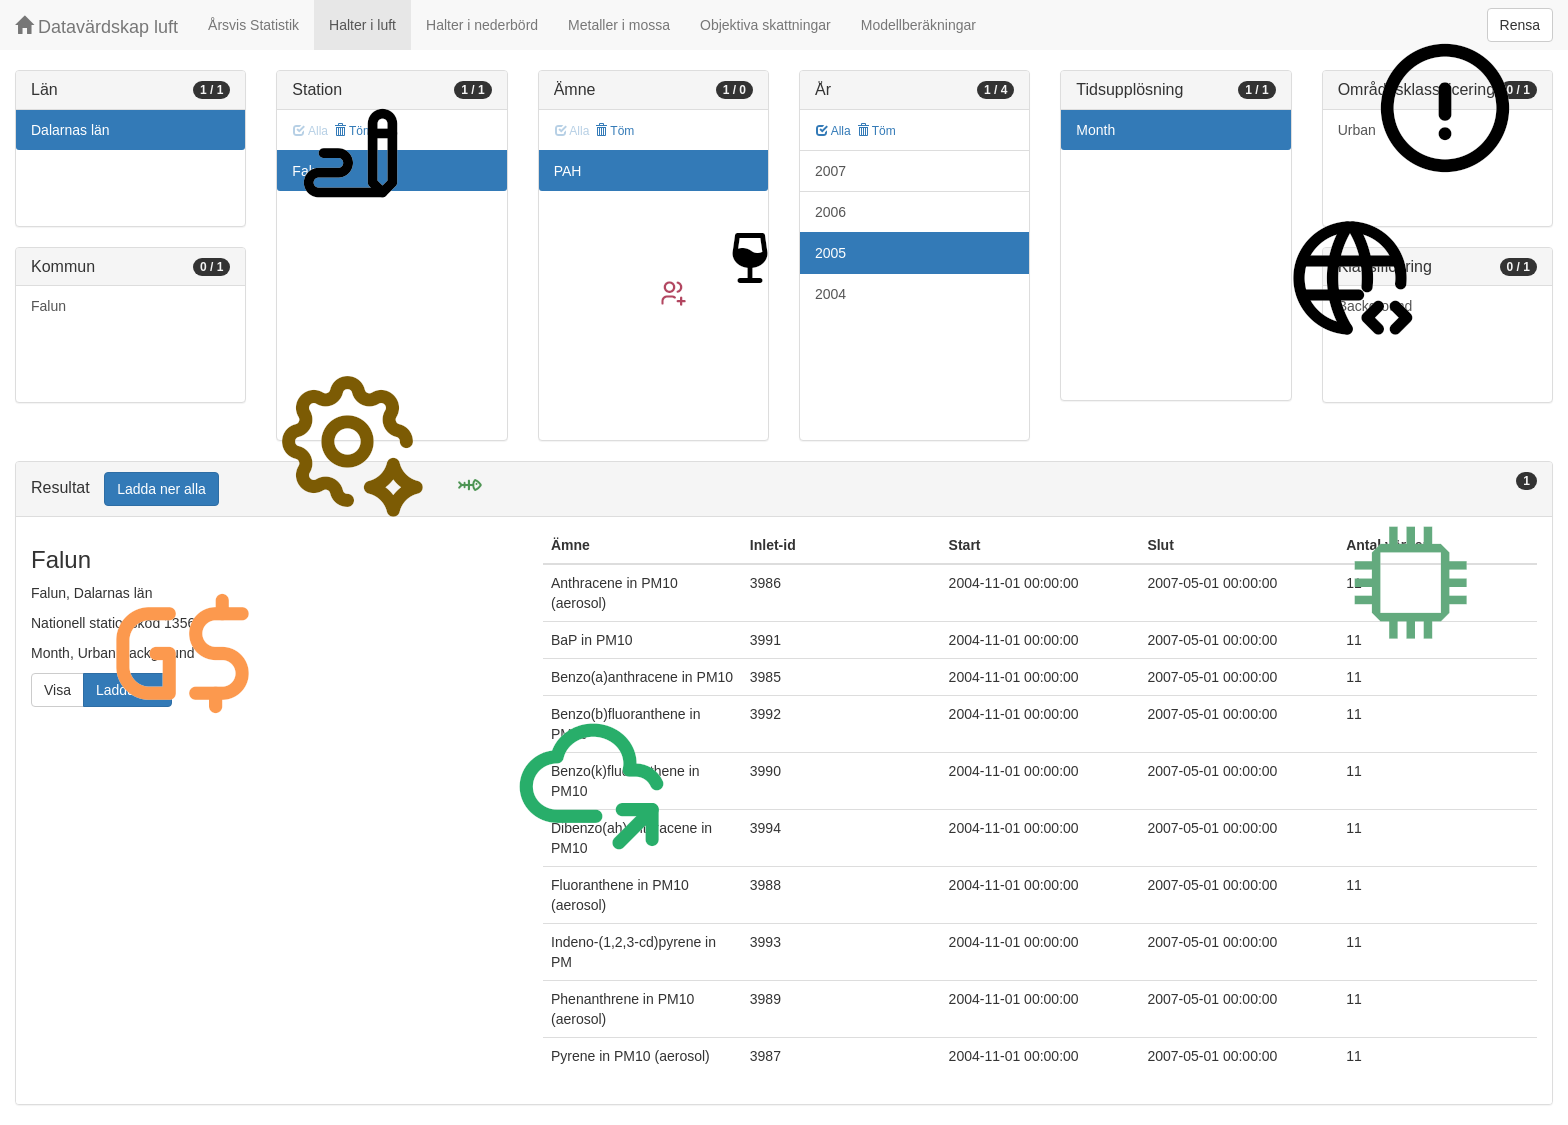 Image resolution: width=1568 pixels, height=1125 pixels. What do you see at coordinates (182, 653) in the screenshot?
I see `guyanese dollar currency symbol` at bounding box center [182, 653].